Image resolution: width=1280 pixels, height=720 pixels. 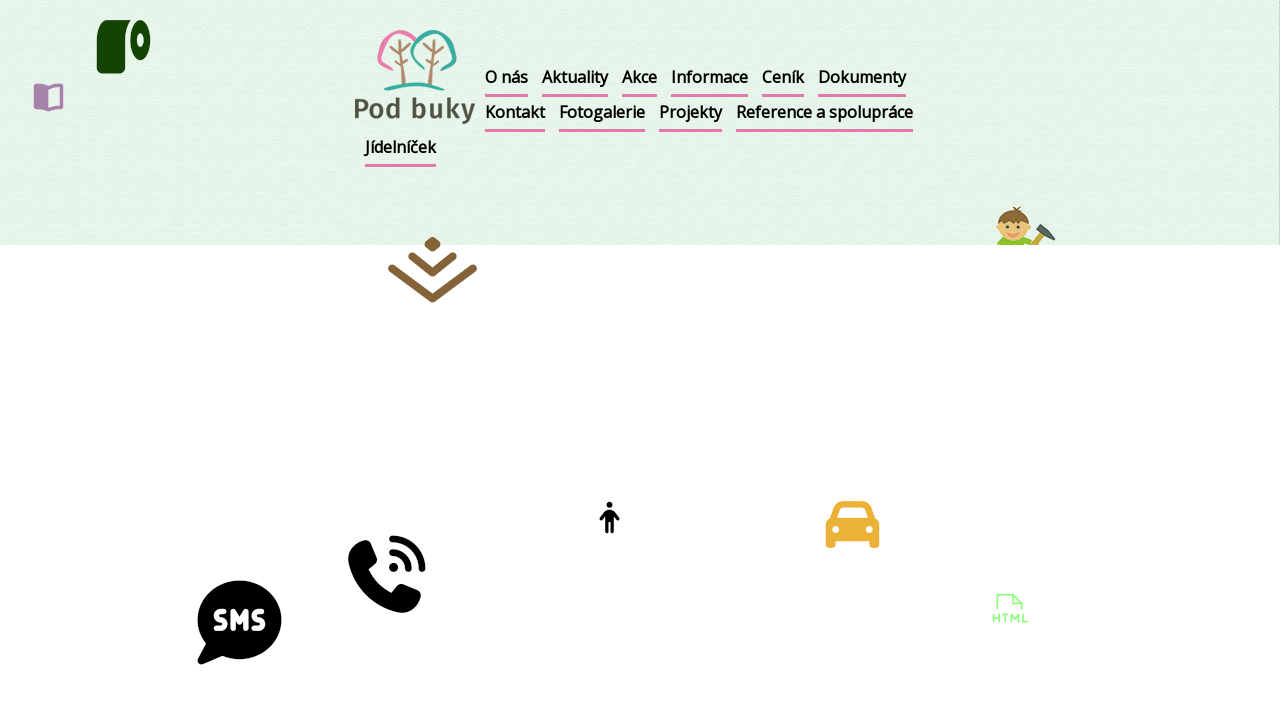 I want to click on open reading mode or e-reader, so click(x=48, y=96).